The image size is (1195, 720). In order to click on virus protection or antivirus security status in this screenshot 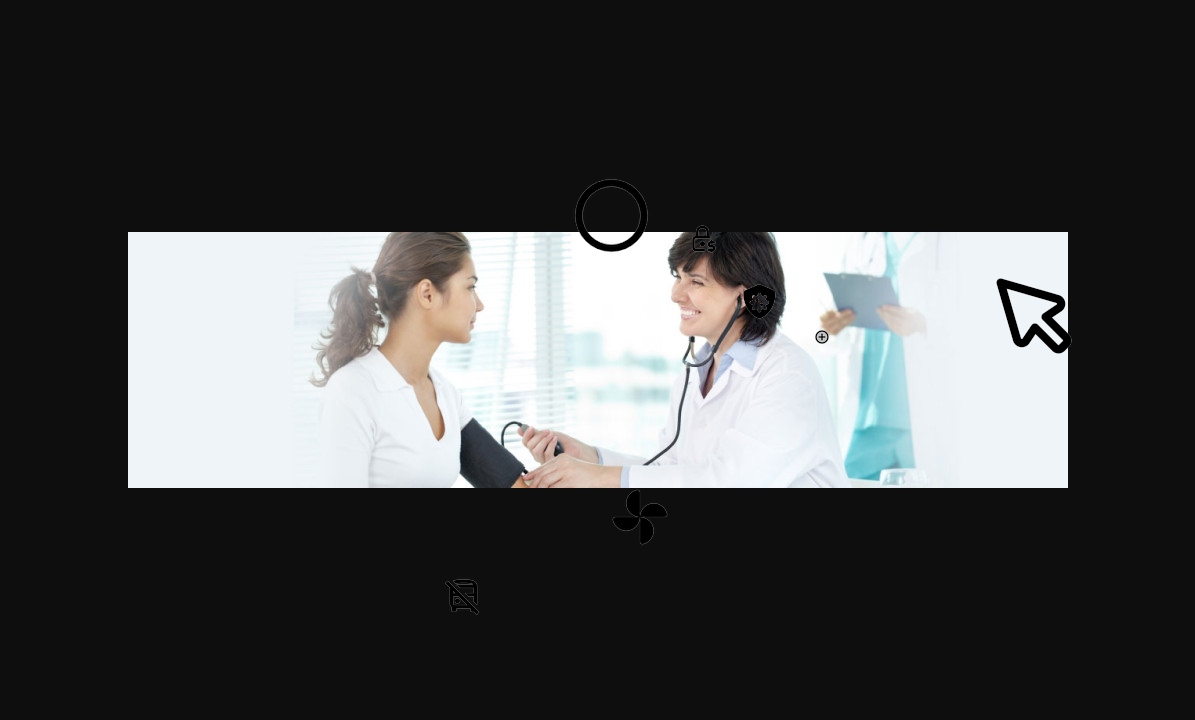, I will do `click(760, 301)`.